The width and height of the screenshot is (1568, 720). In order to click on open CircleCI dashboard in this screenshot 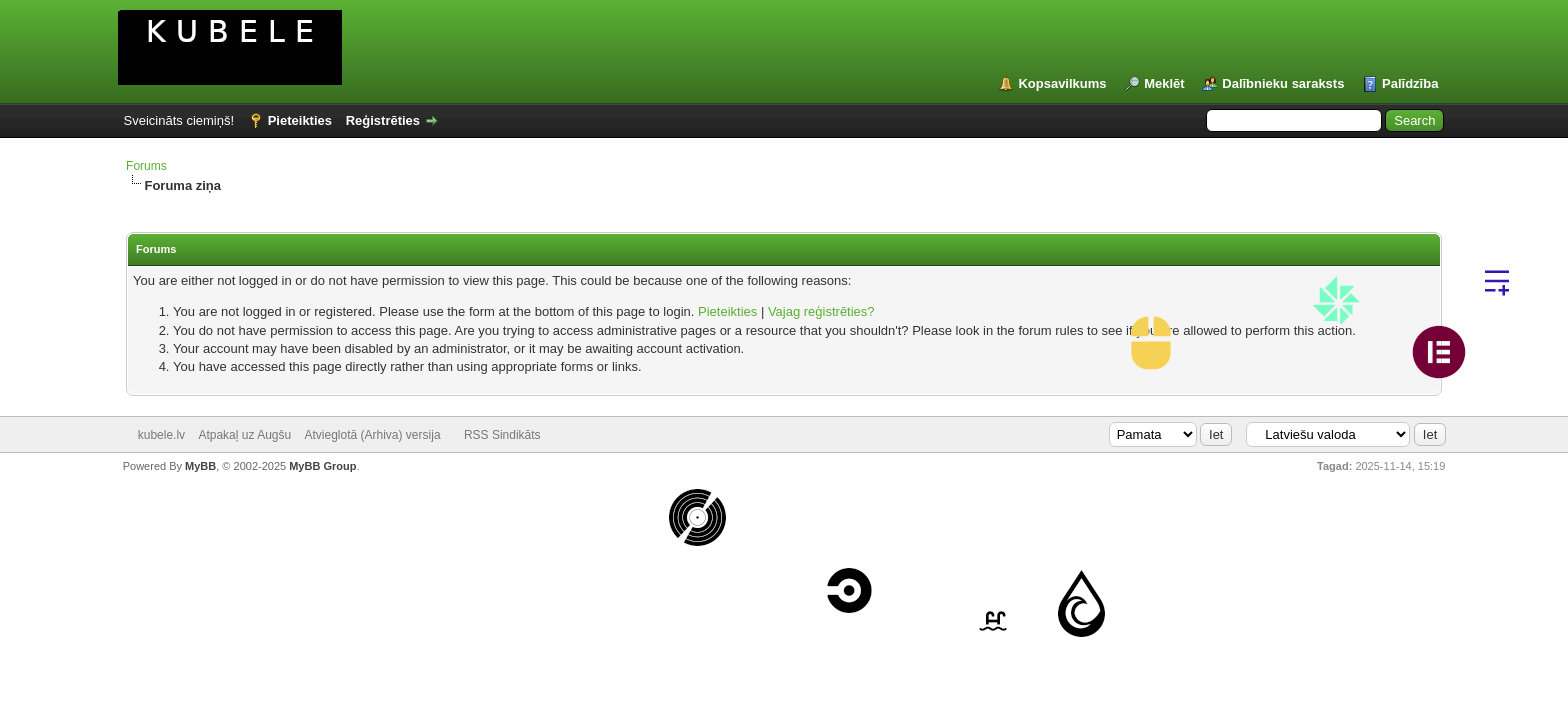, I will do `click(849, 590)`.